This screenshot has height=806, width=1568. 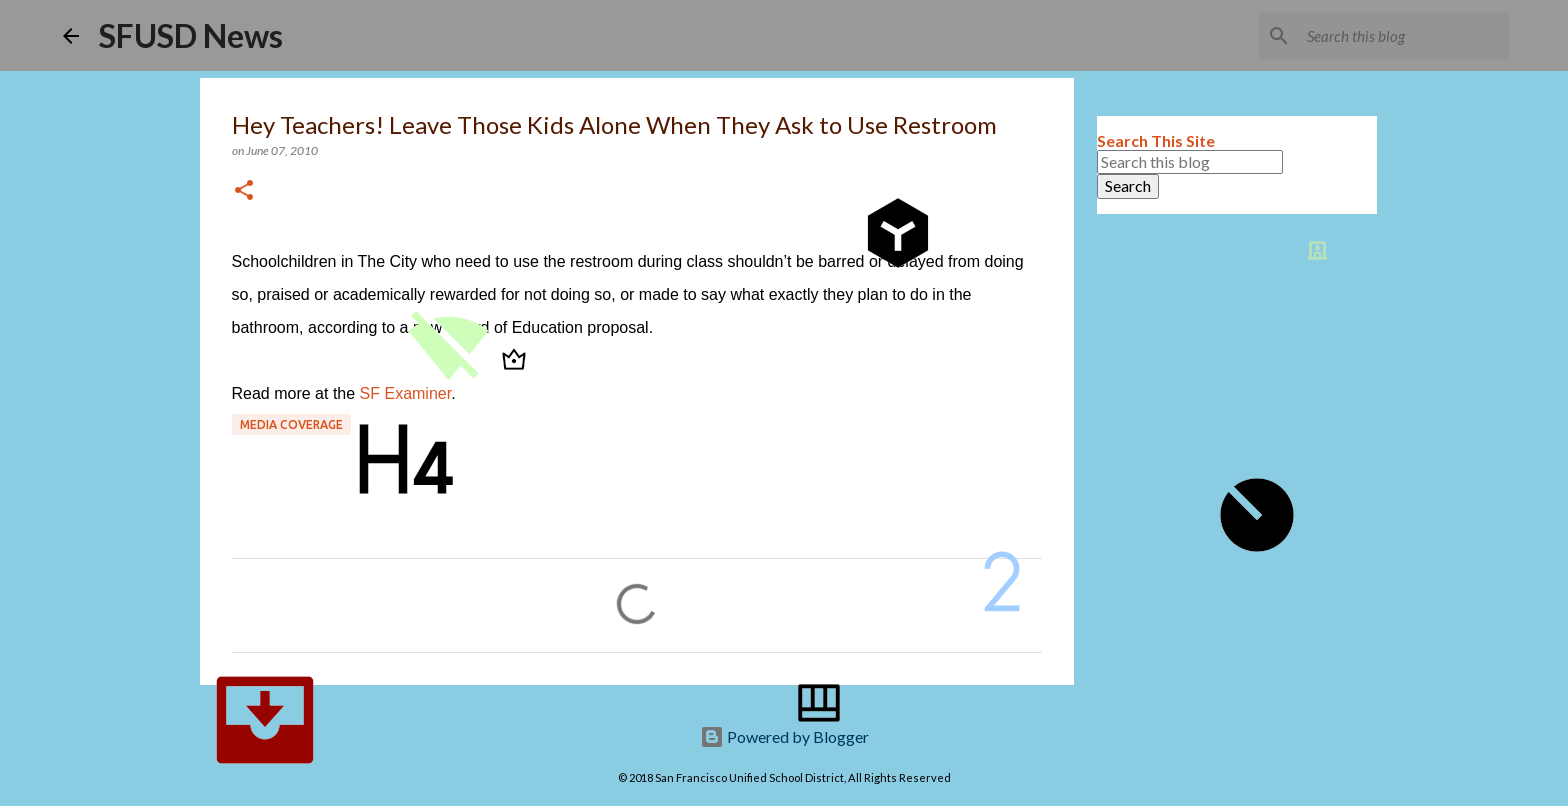 What do you see at coordinates (1257, 515) in the screenshot?
I see `scan a QR code or barcode` at bounding box center [1257, 515].